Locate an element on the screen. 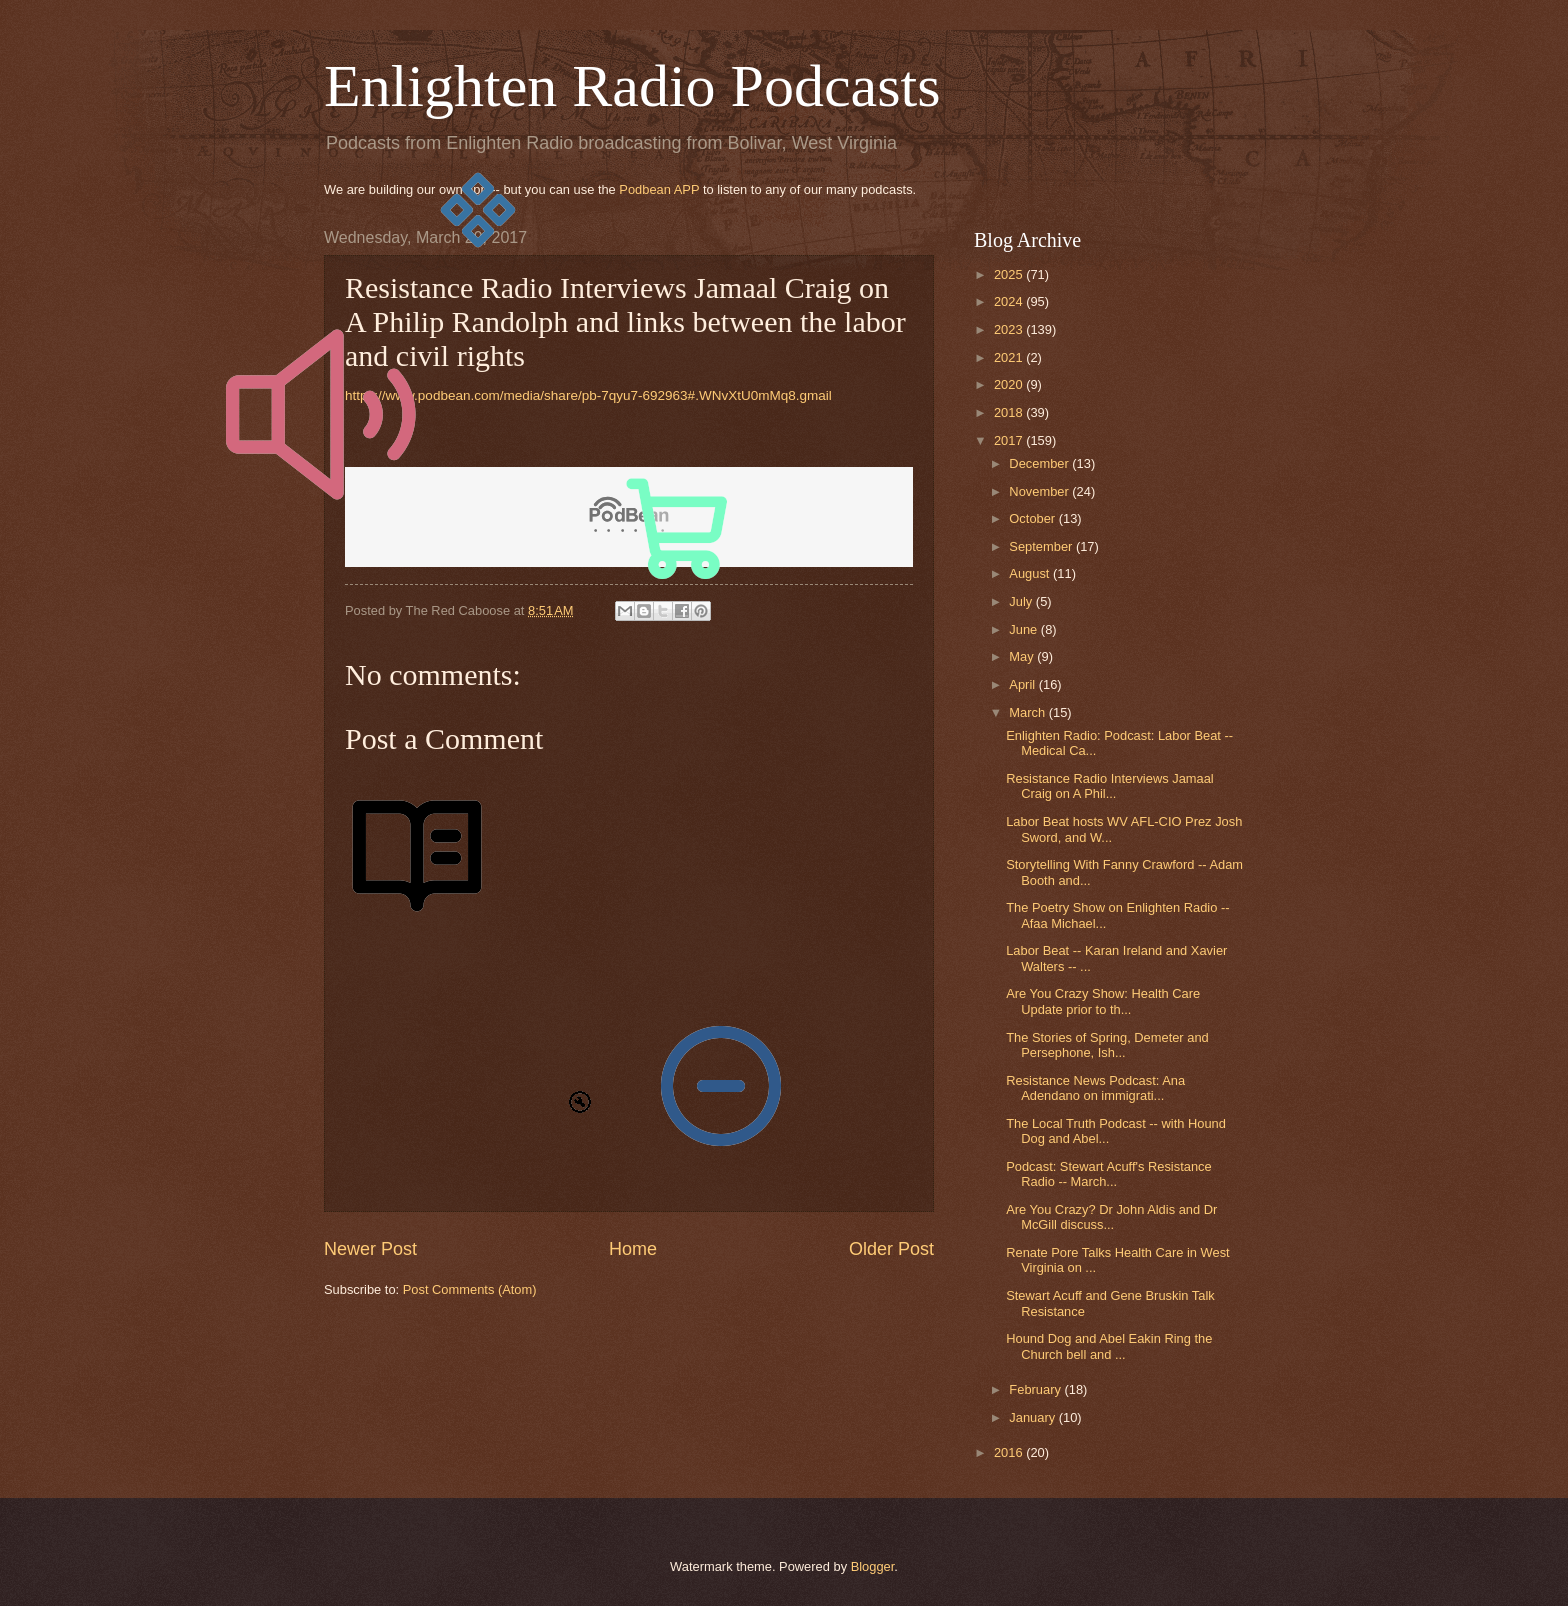 The height and width of the screenshot is (1606, 1568). remove an item from a list or collection is located at coordinates (721, 1086).